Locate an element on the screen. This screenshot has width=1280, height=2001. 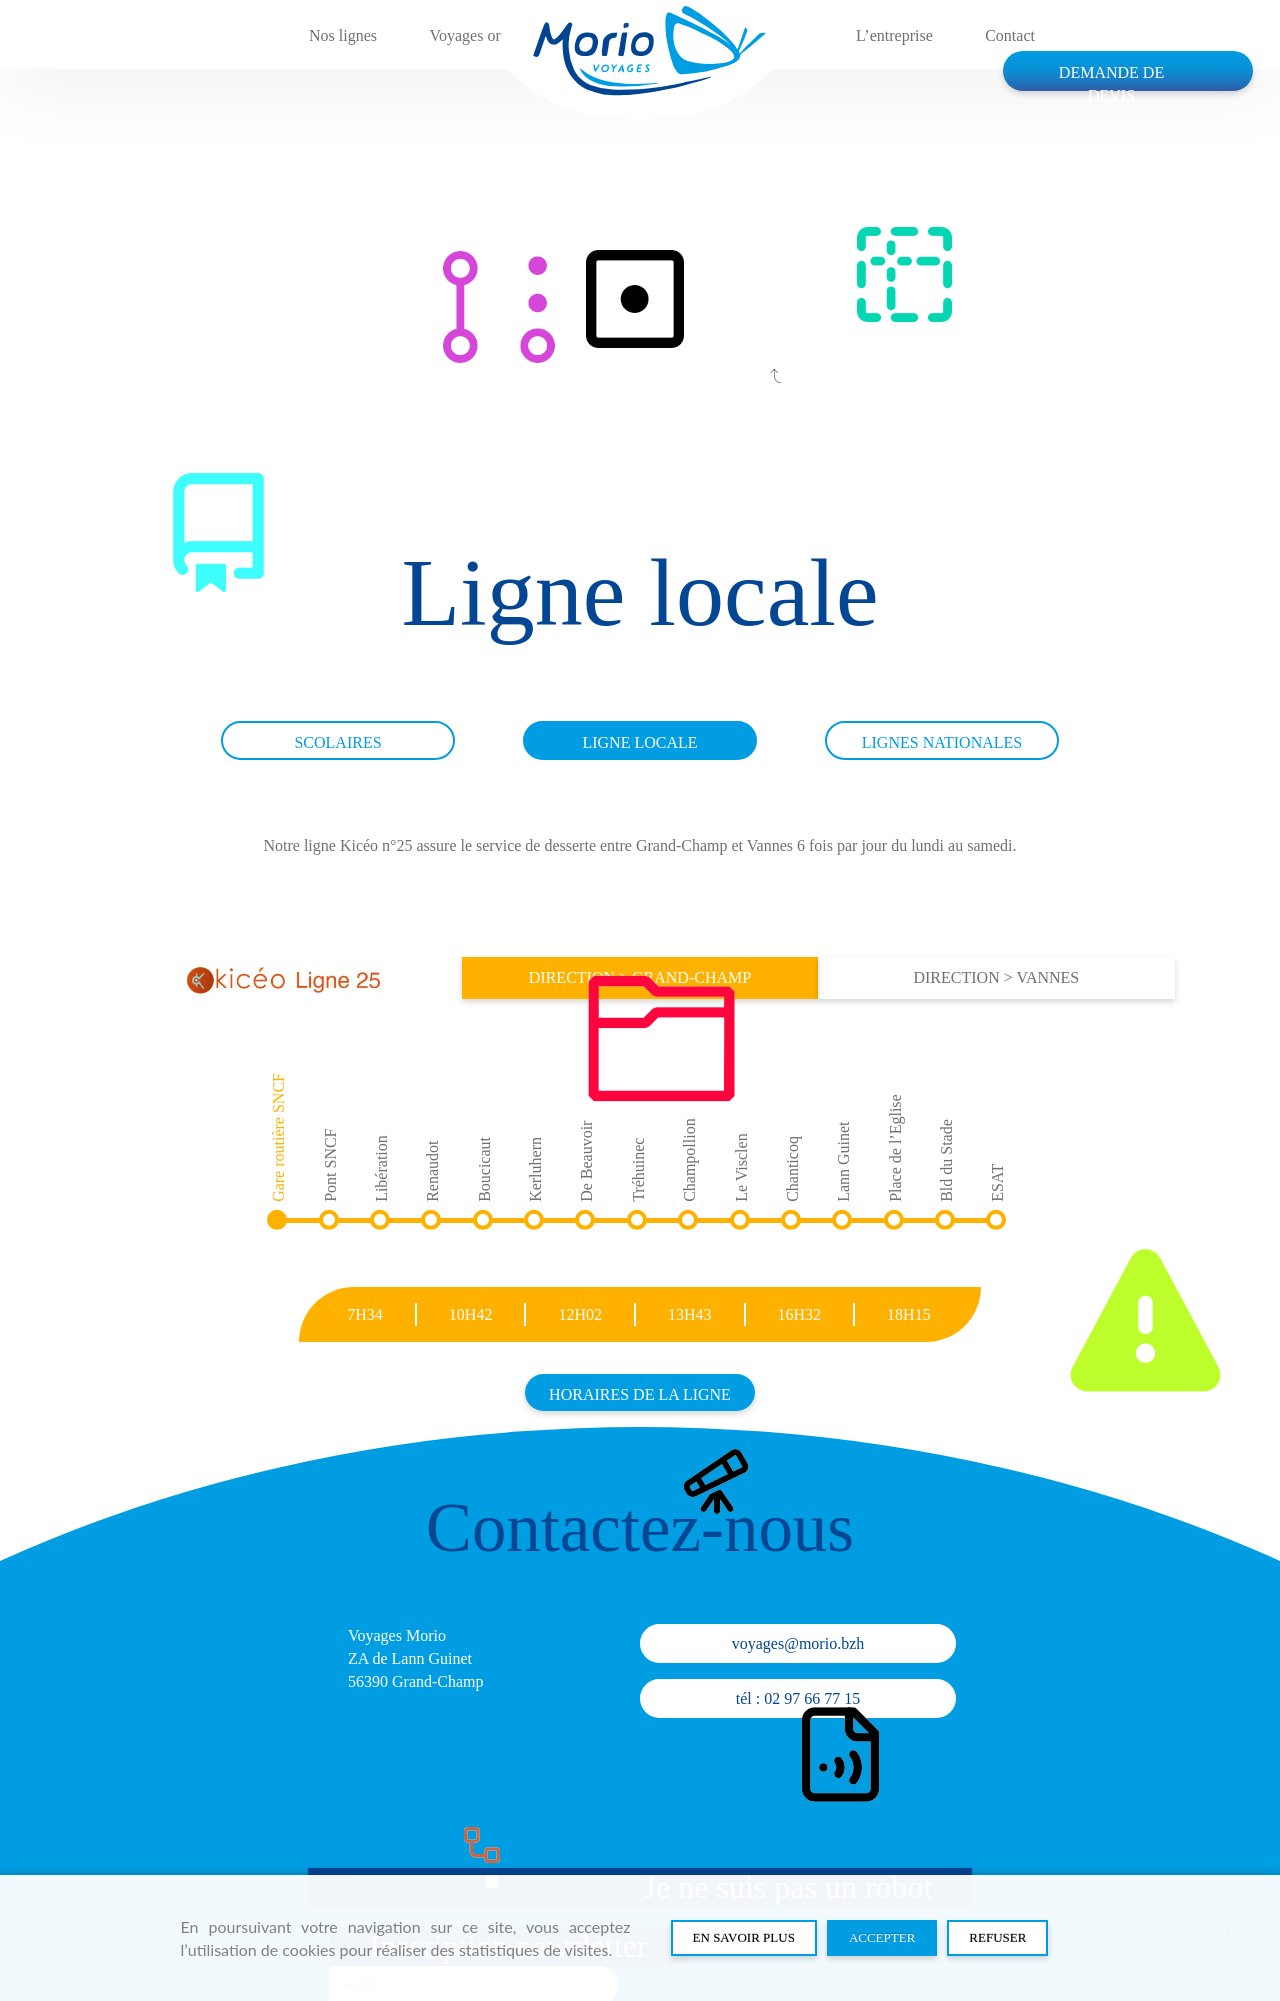
open audio file is located at coordinates (840, 1754).